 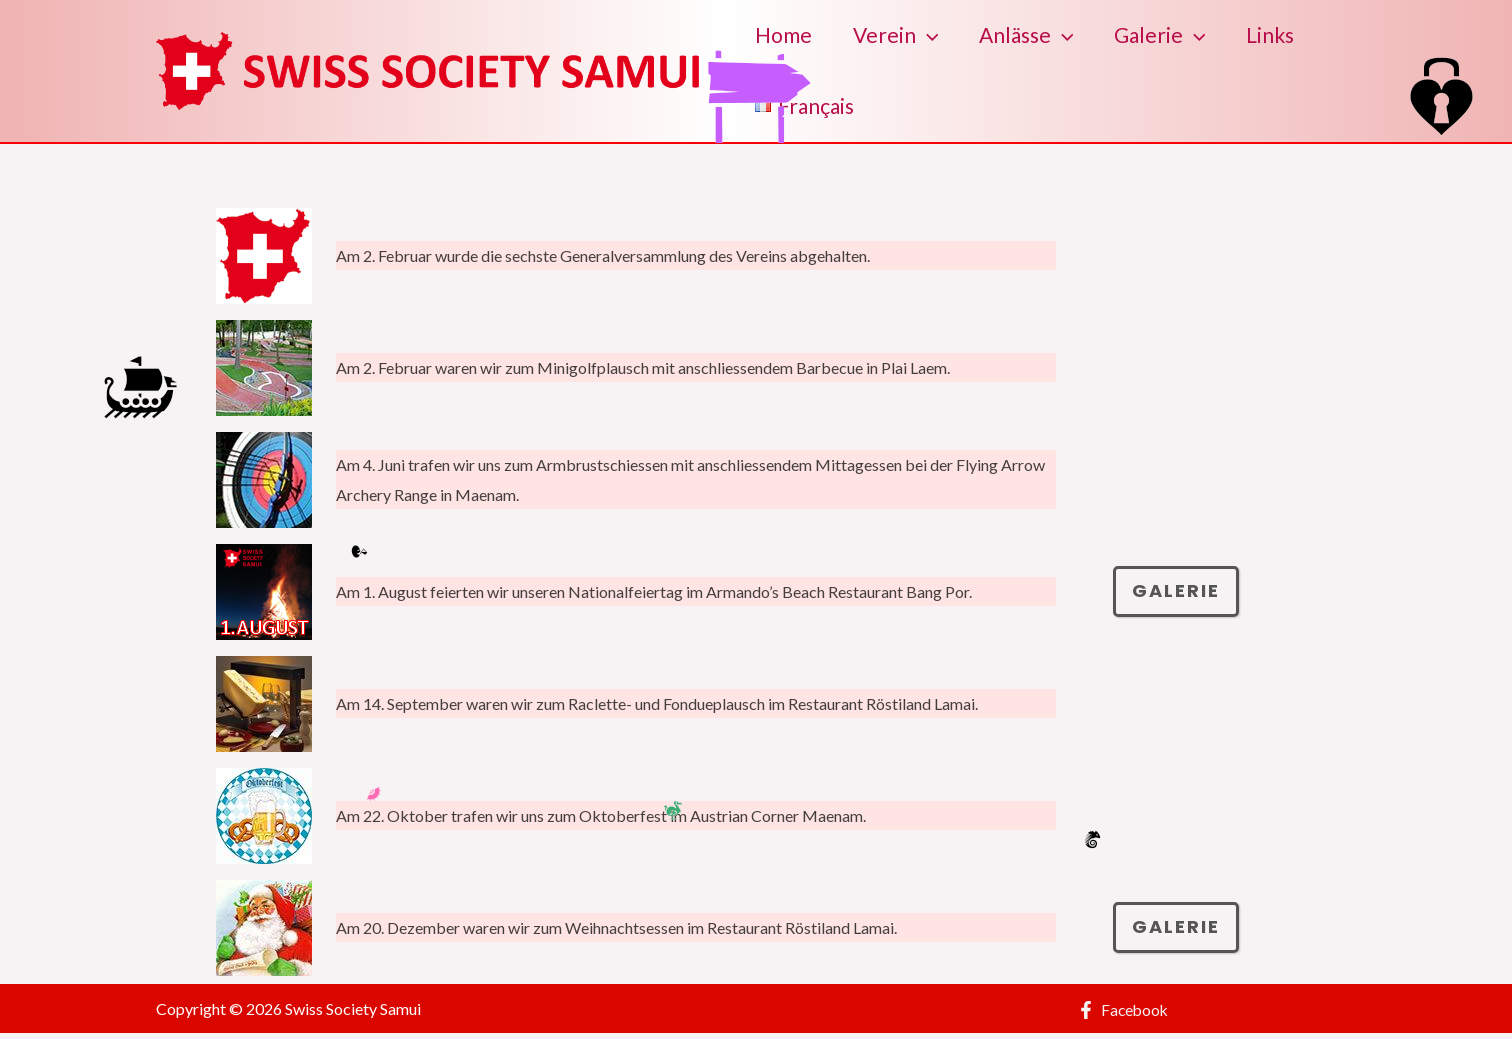 I want to click on indicates drinking or beverage consumption in gameplay, so click(x=359, y=551).